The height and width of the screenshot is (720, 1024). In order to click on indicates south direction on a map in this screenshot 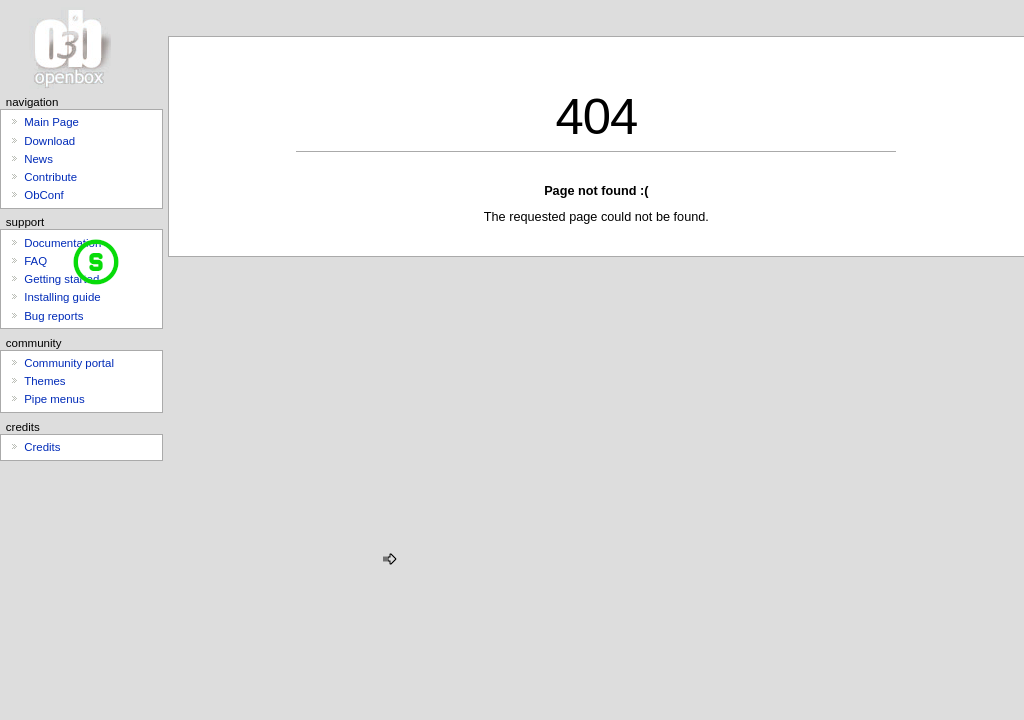, I will do `click(96, 262)`.